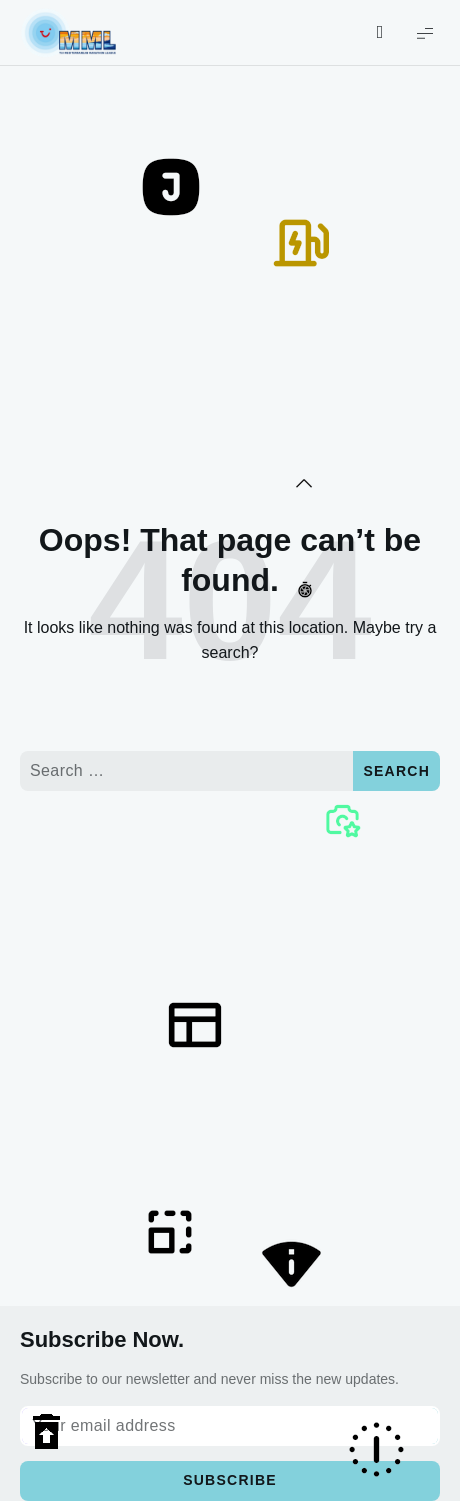 This screenshot has height=1501, width=460. What do you see at coordinates (305, 590) in the screenshot?
I see `adjust camera shutter speed settings` at bounding box center [305, 590].